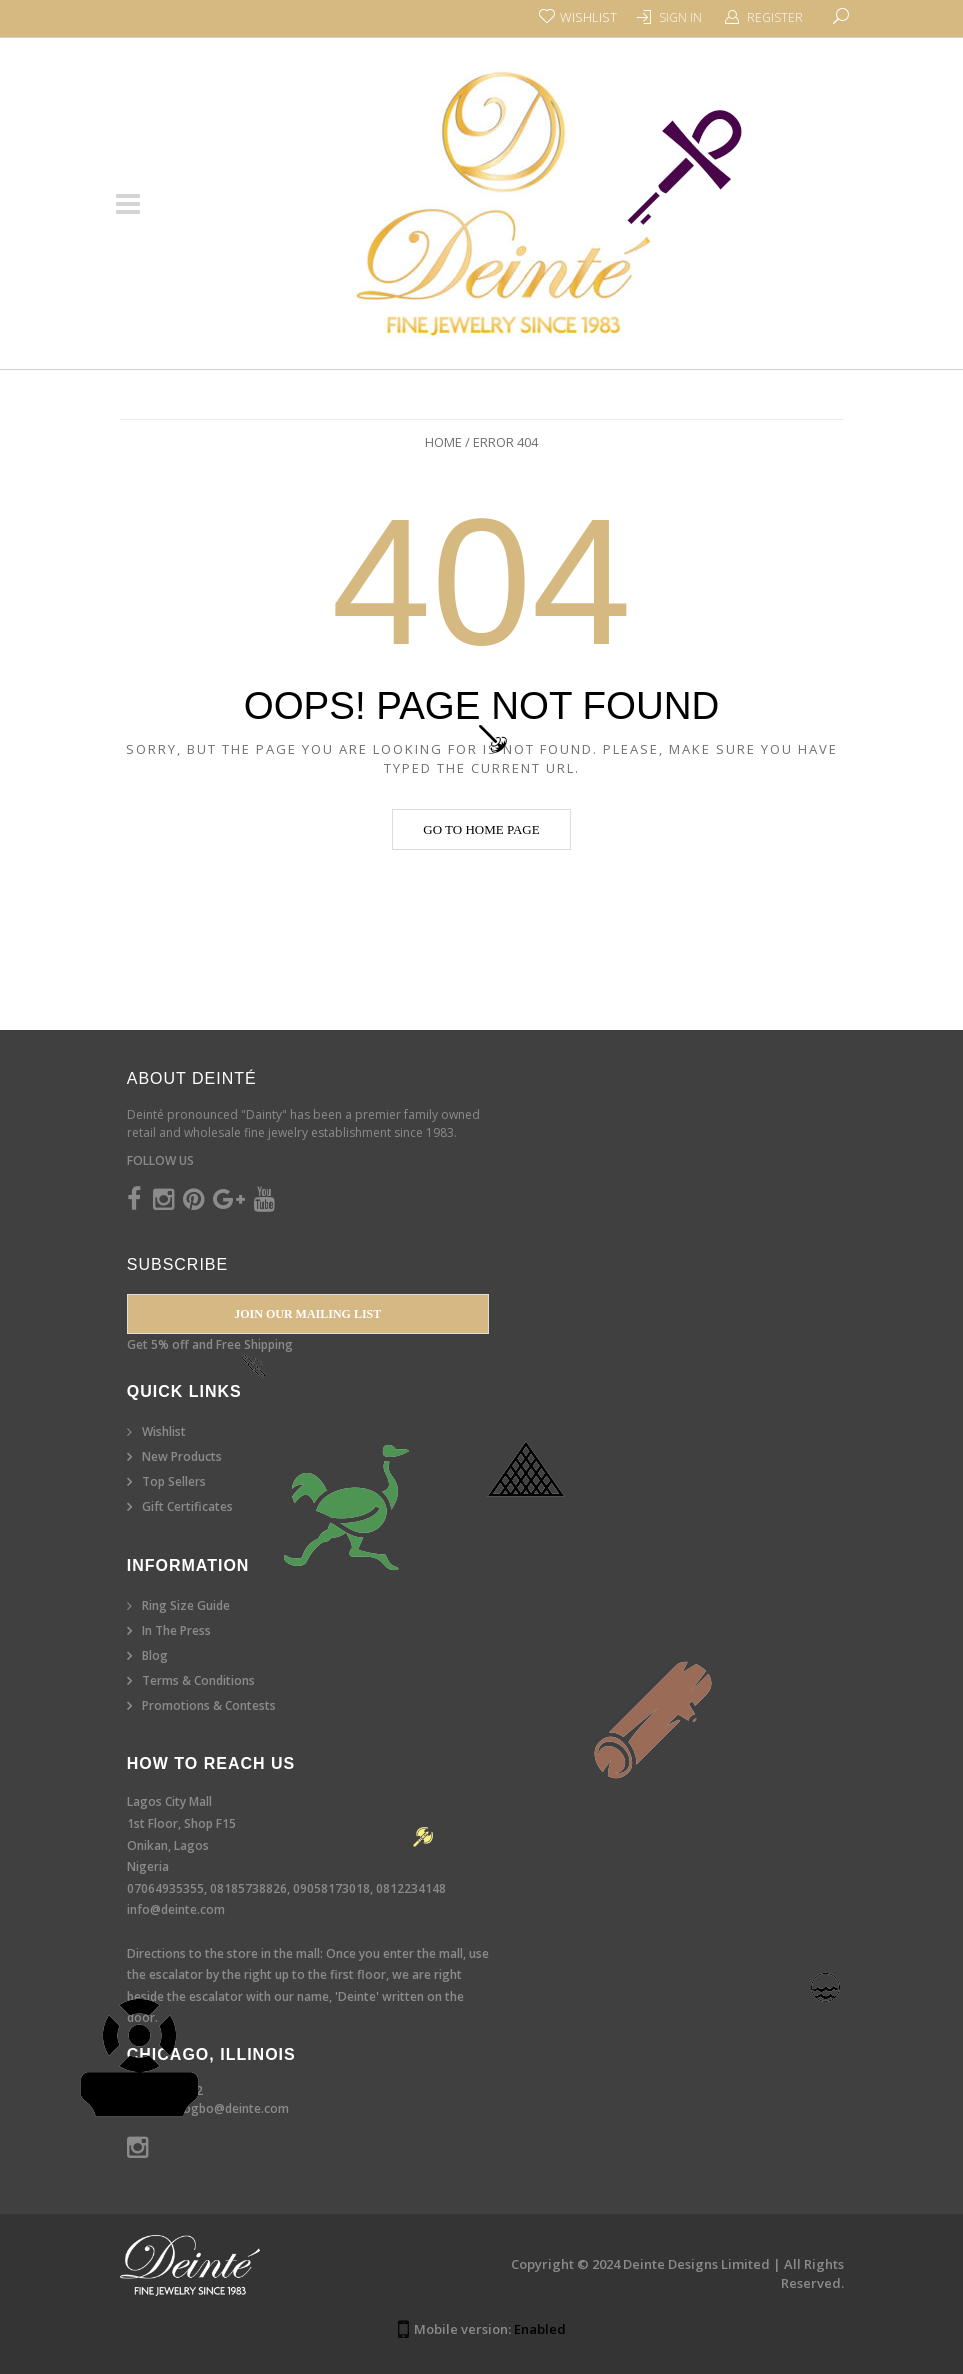 This screenshot has width=963, height=2374. Describe the element at coordinates (346, 1507) in the screenshot. I see `ostrich character or animal in a game` at that location.